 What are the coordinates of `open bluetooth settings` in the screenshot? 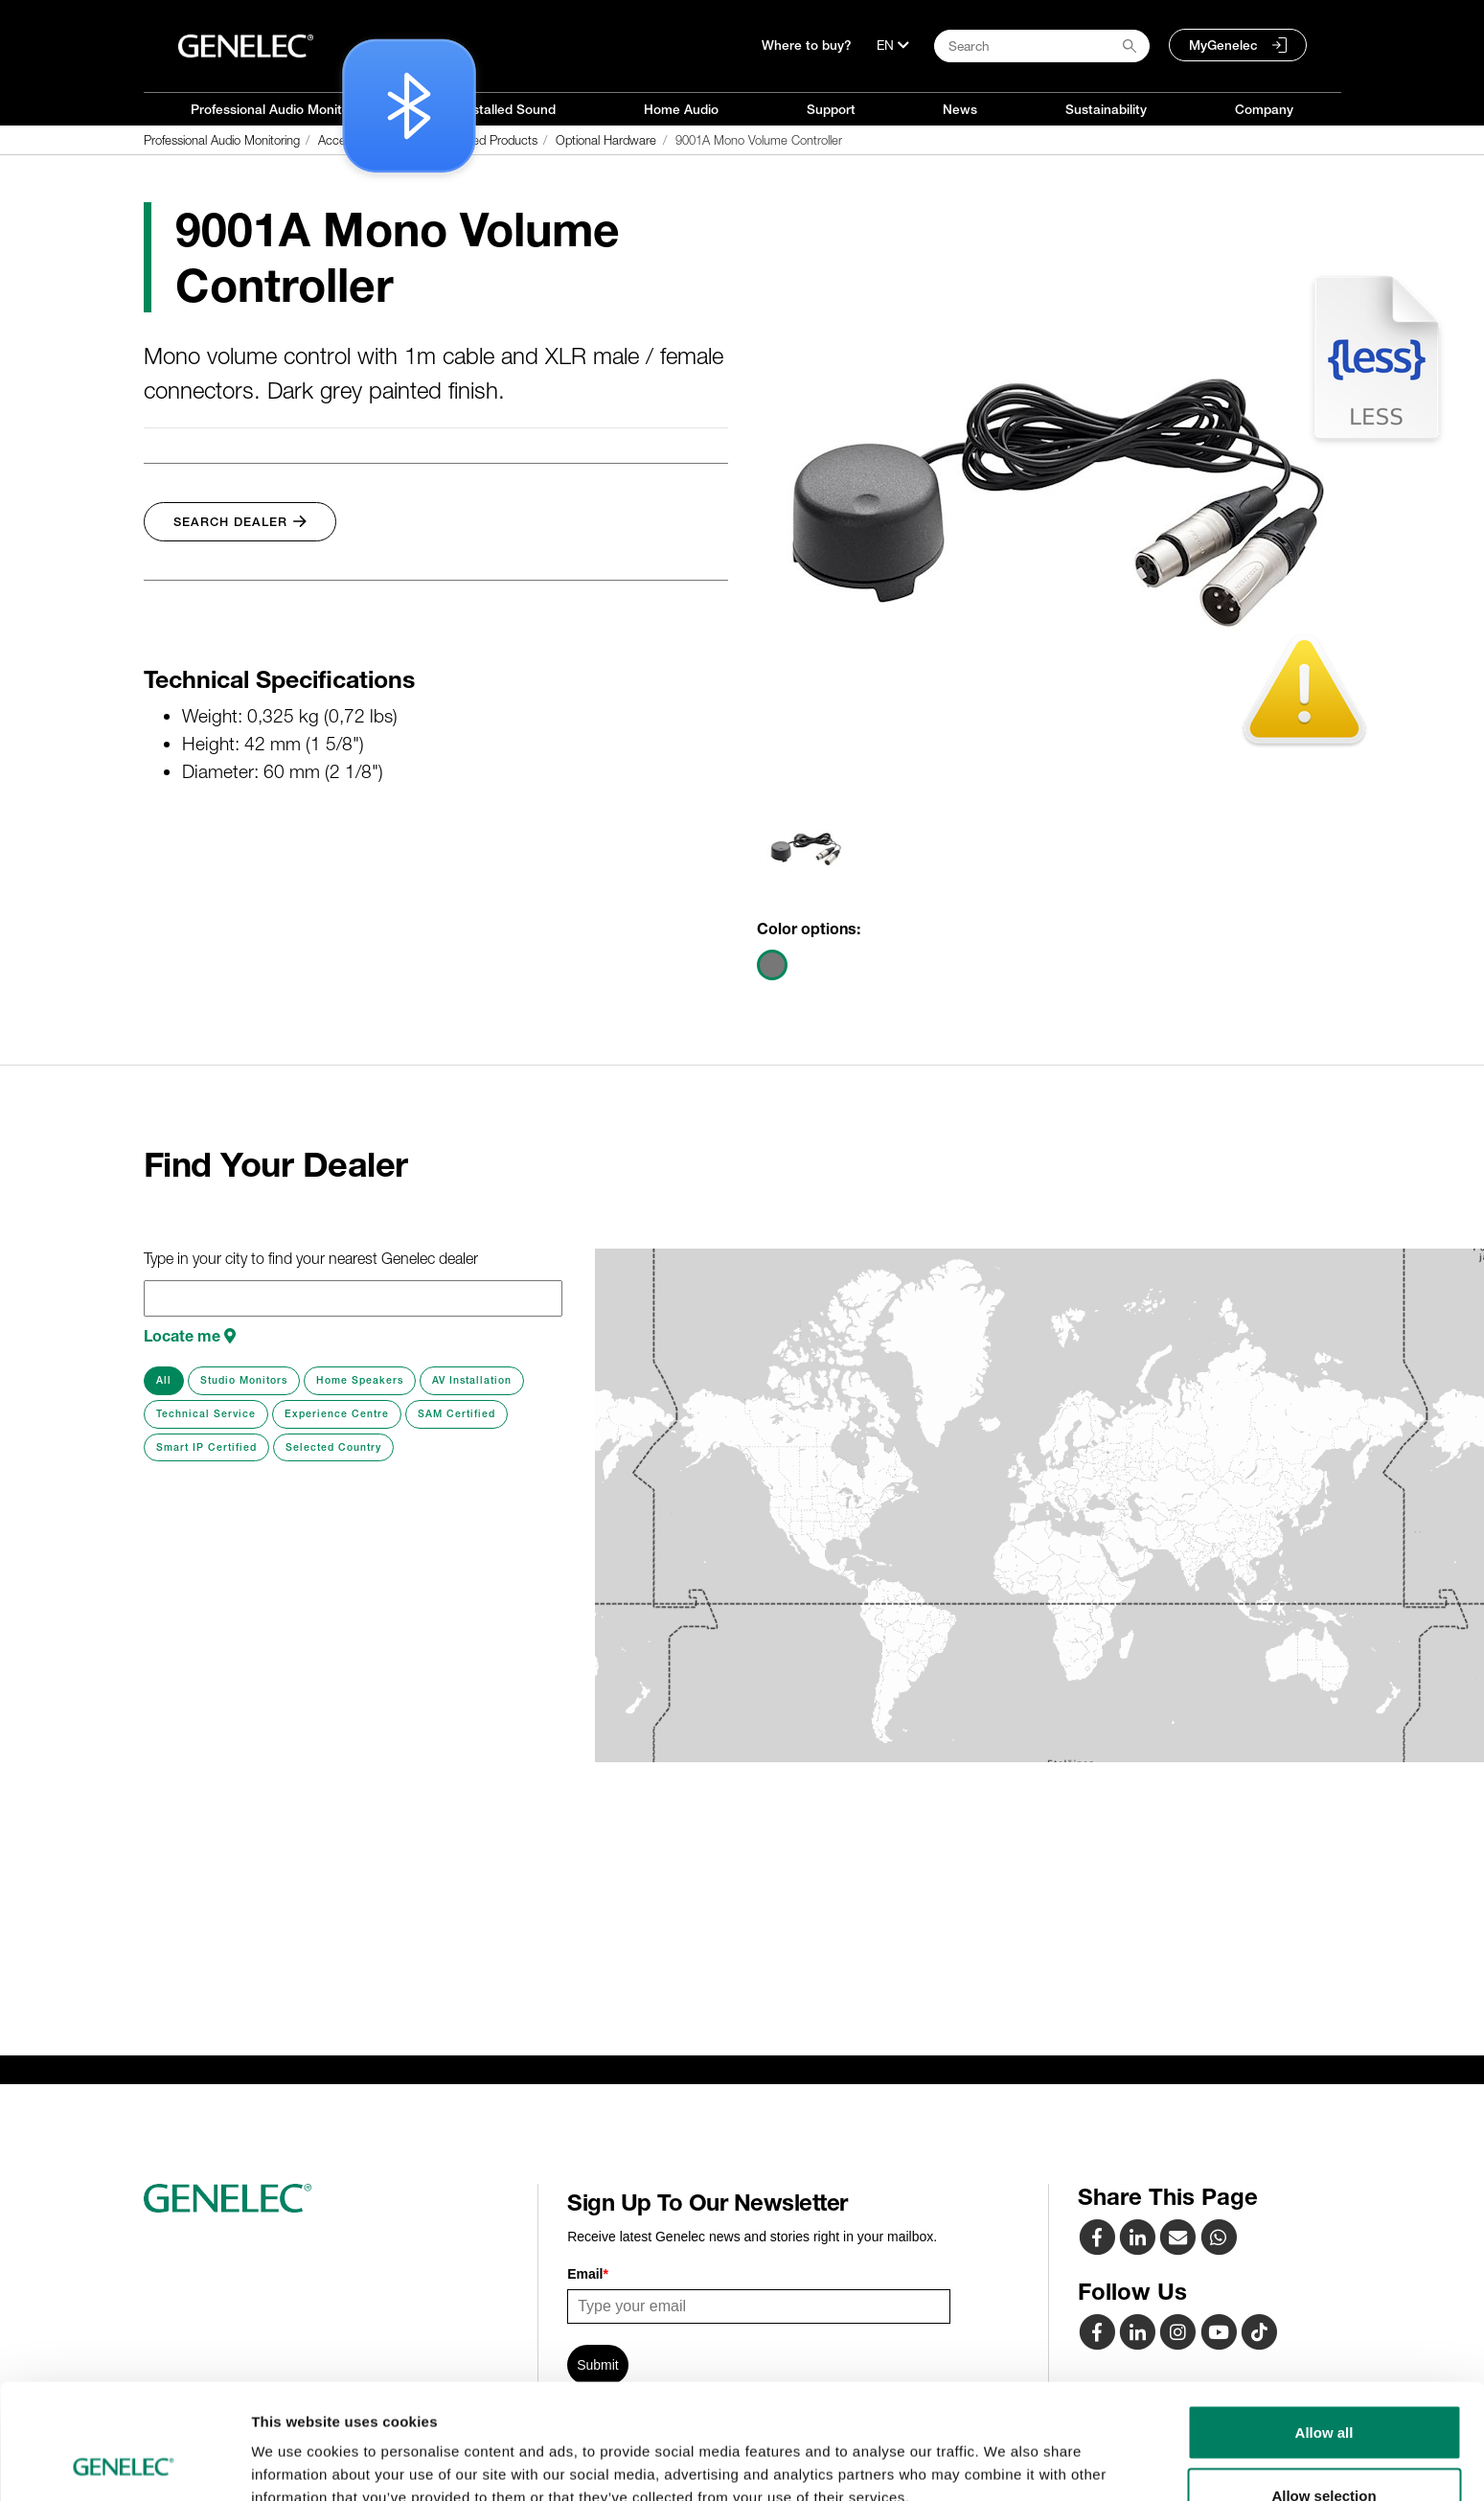 It's located at (409, 108).